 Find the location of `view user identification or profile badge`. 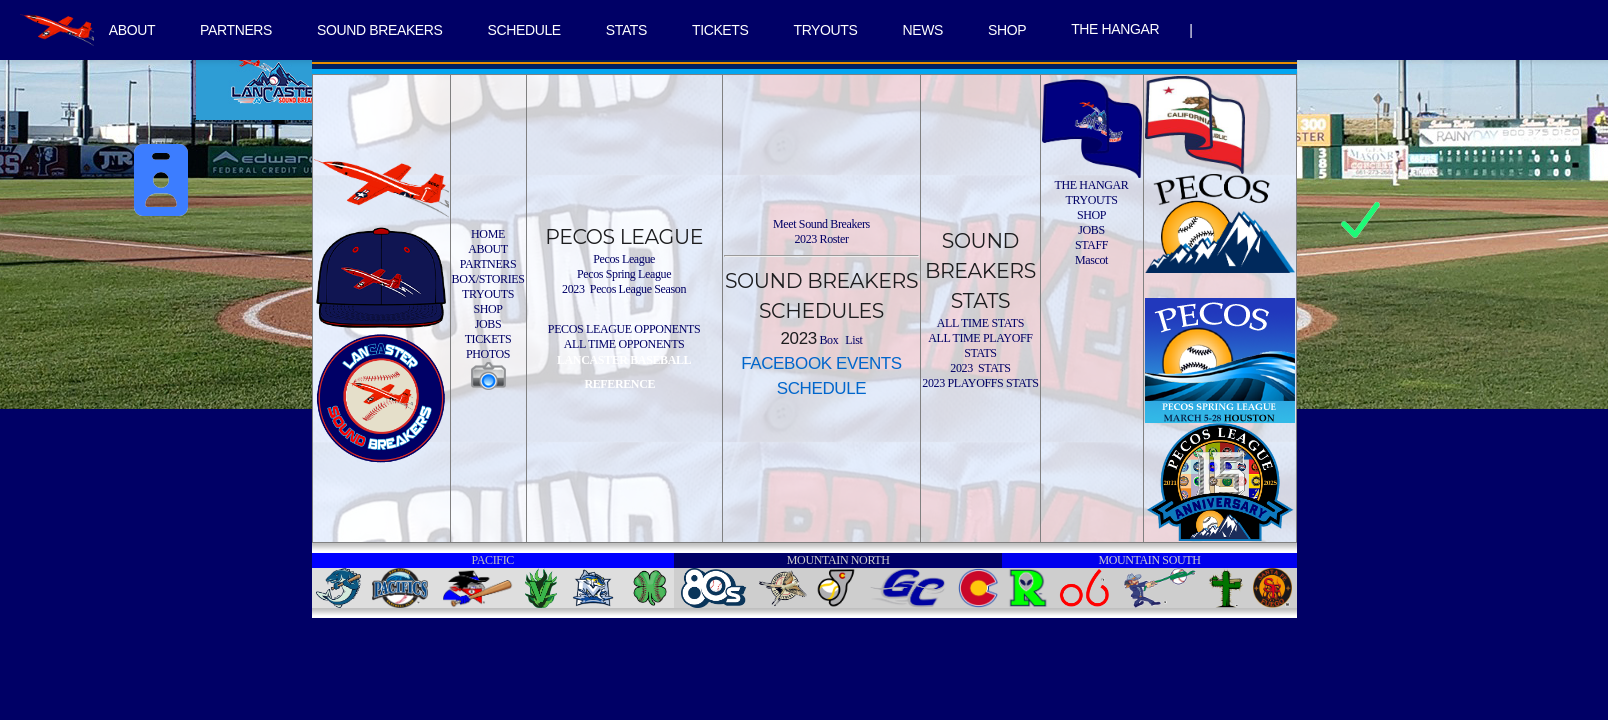

view user identification or profile badge is located at coordinates (161, 180).